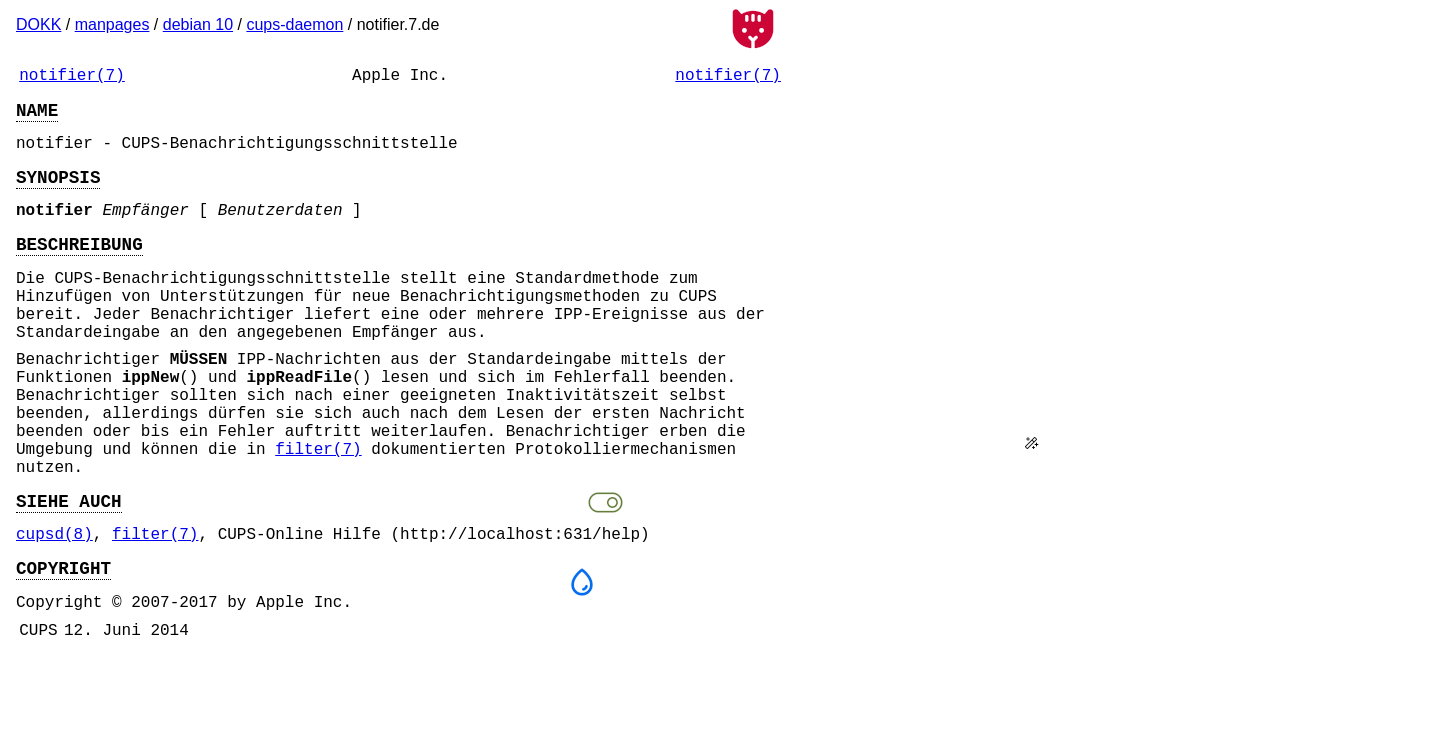 The width and height of the screenshot is (1440, 745). I want to click on toggle a setting on, so click(605, 502).